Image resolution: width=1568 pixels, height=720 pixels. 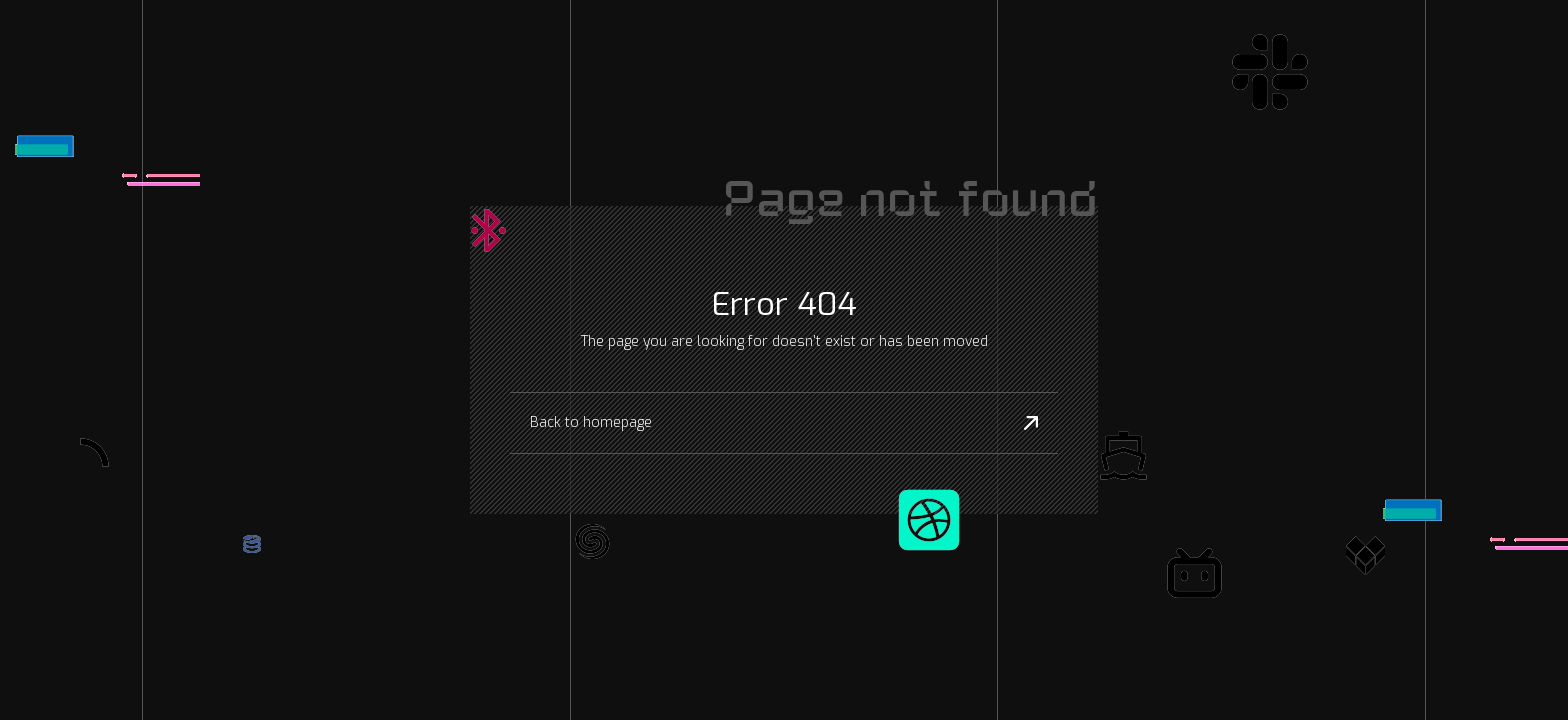 What do you see at coordinates (80, 466) in the screenshot?
I see `indicates content is loading` at bounding box center [80, 466].